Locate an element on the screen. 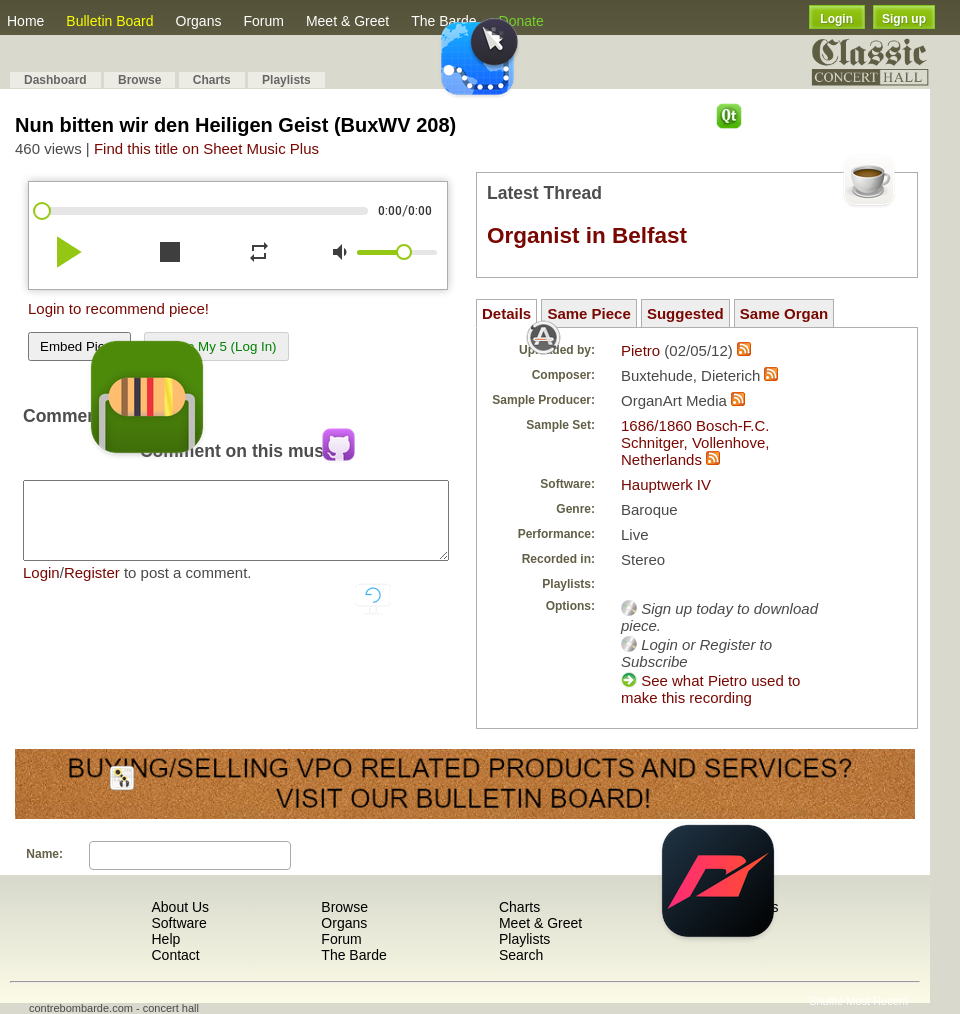 Image resolution: width=960 pixels, height=1014 pixels. open ColorCode app is located at coordinates (147, 397).